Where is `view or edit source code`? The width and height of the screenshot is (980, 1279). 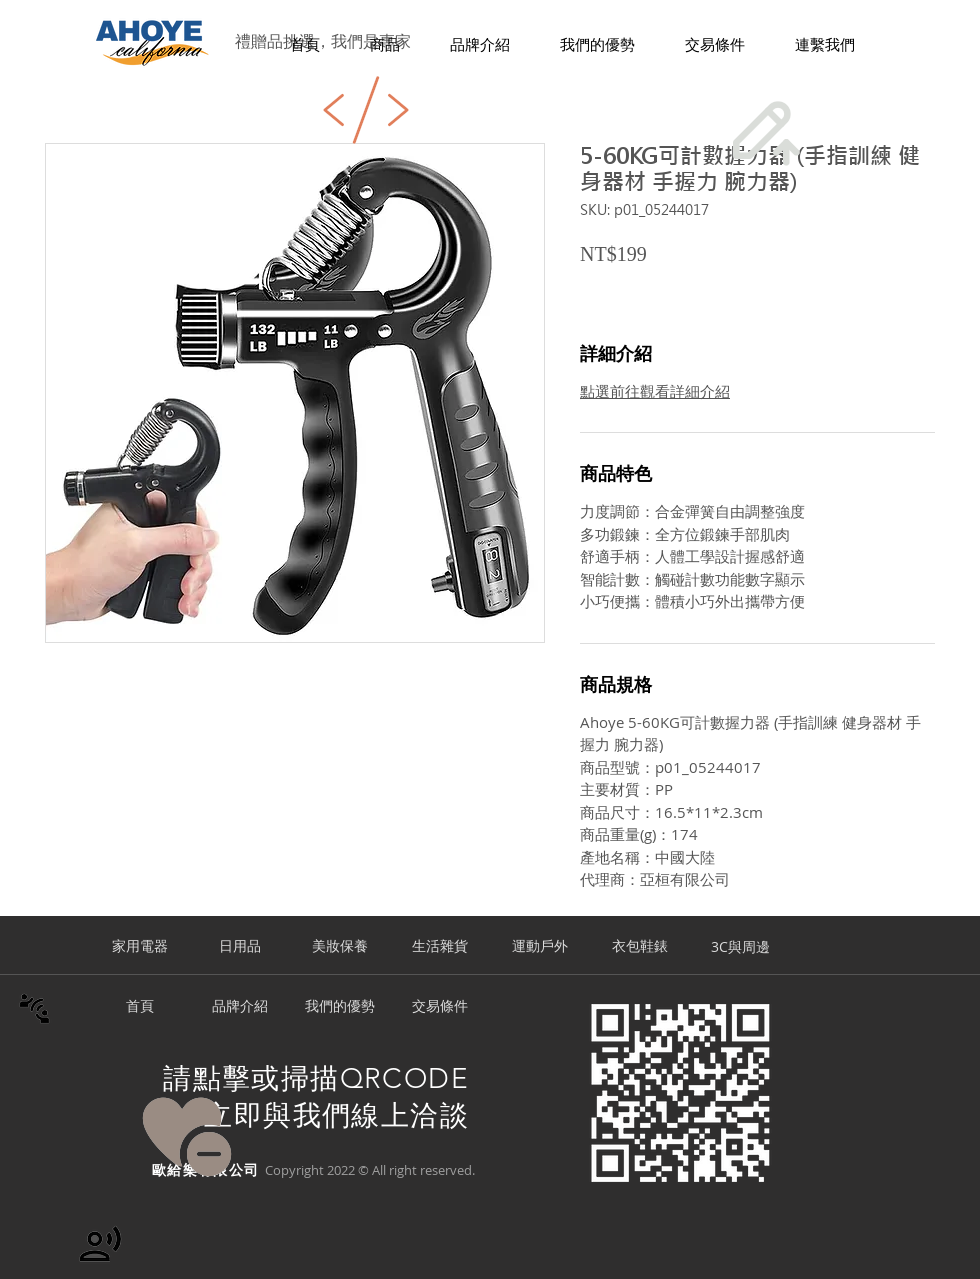 view or edit source code is located at coordinates (366, 110).